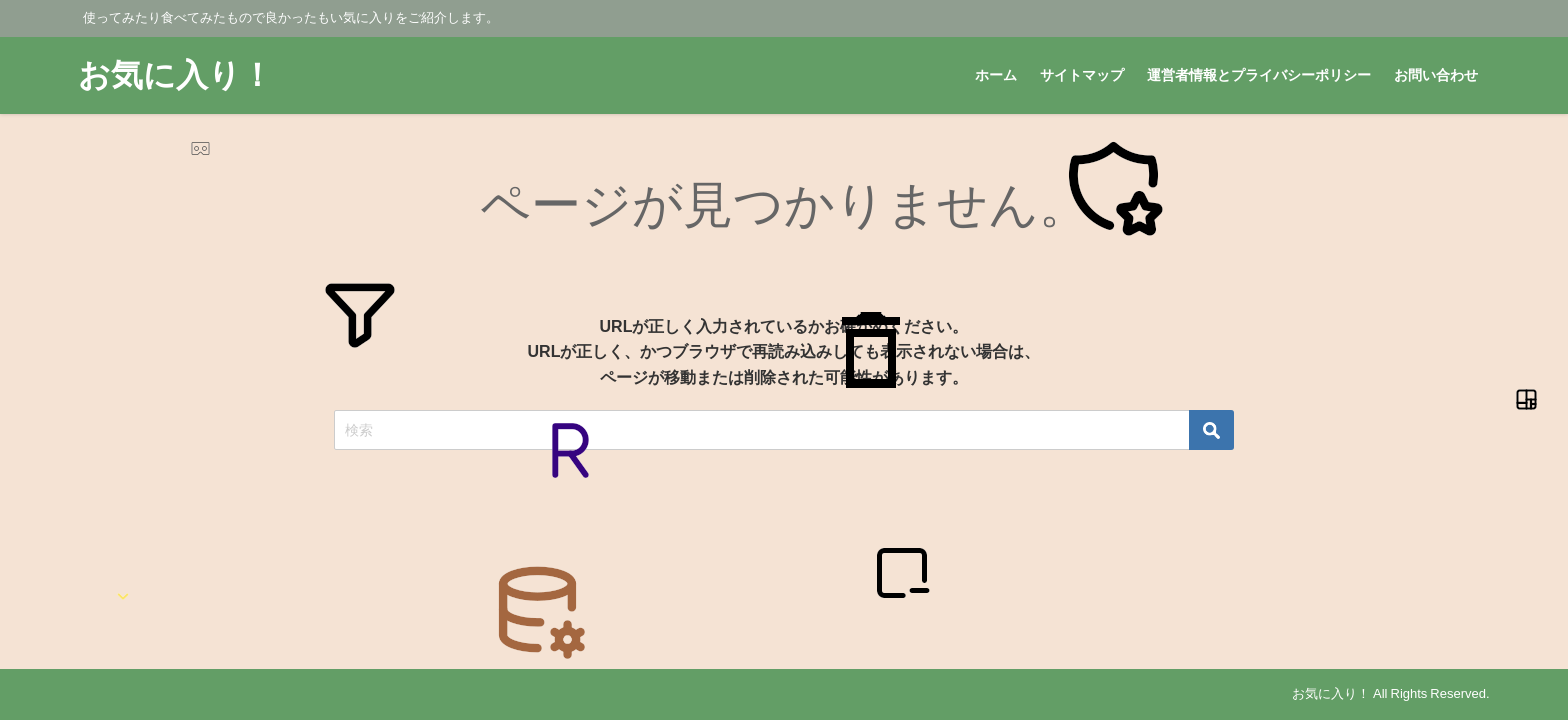 Image resolution: width=1568 pixels, height=720 pixels. I want to click on configure database settings, so click(537, 609).